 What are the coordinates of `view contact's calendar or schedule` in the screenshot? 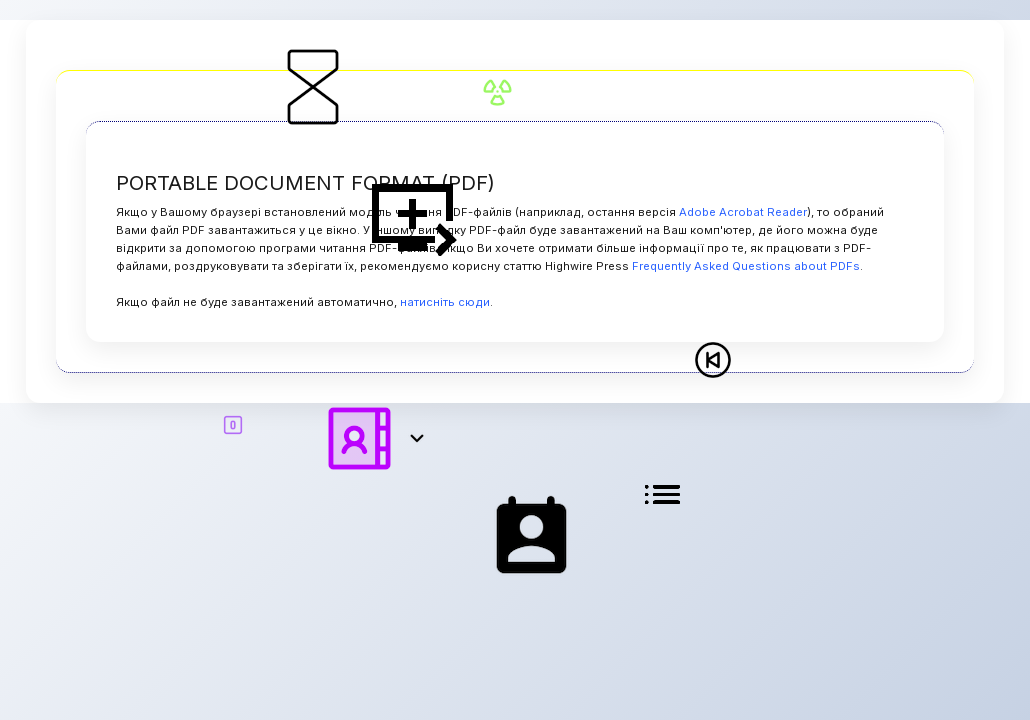 It's located at (531, 538).